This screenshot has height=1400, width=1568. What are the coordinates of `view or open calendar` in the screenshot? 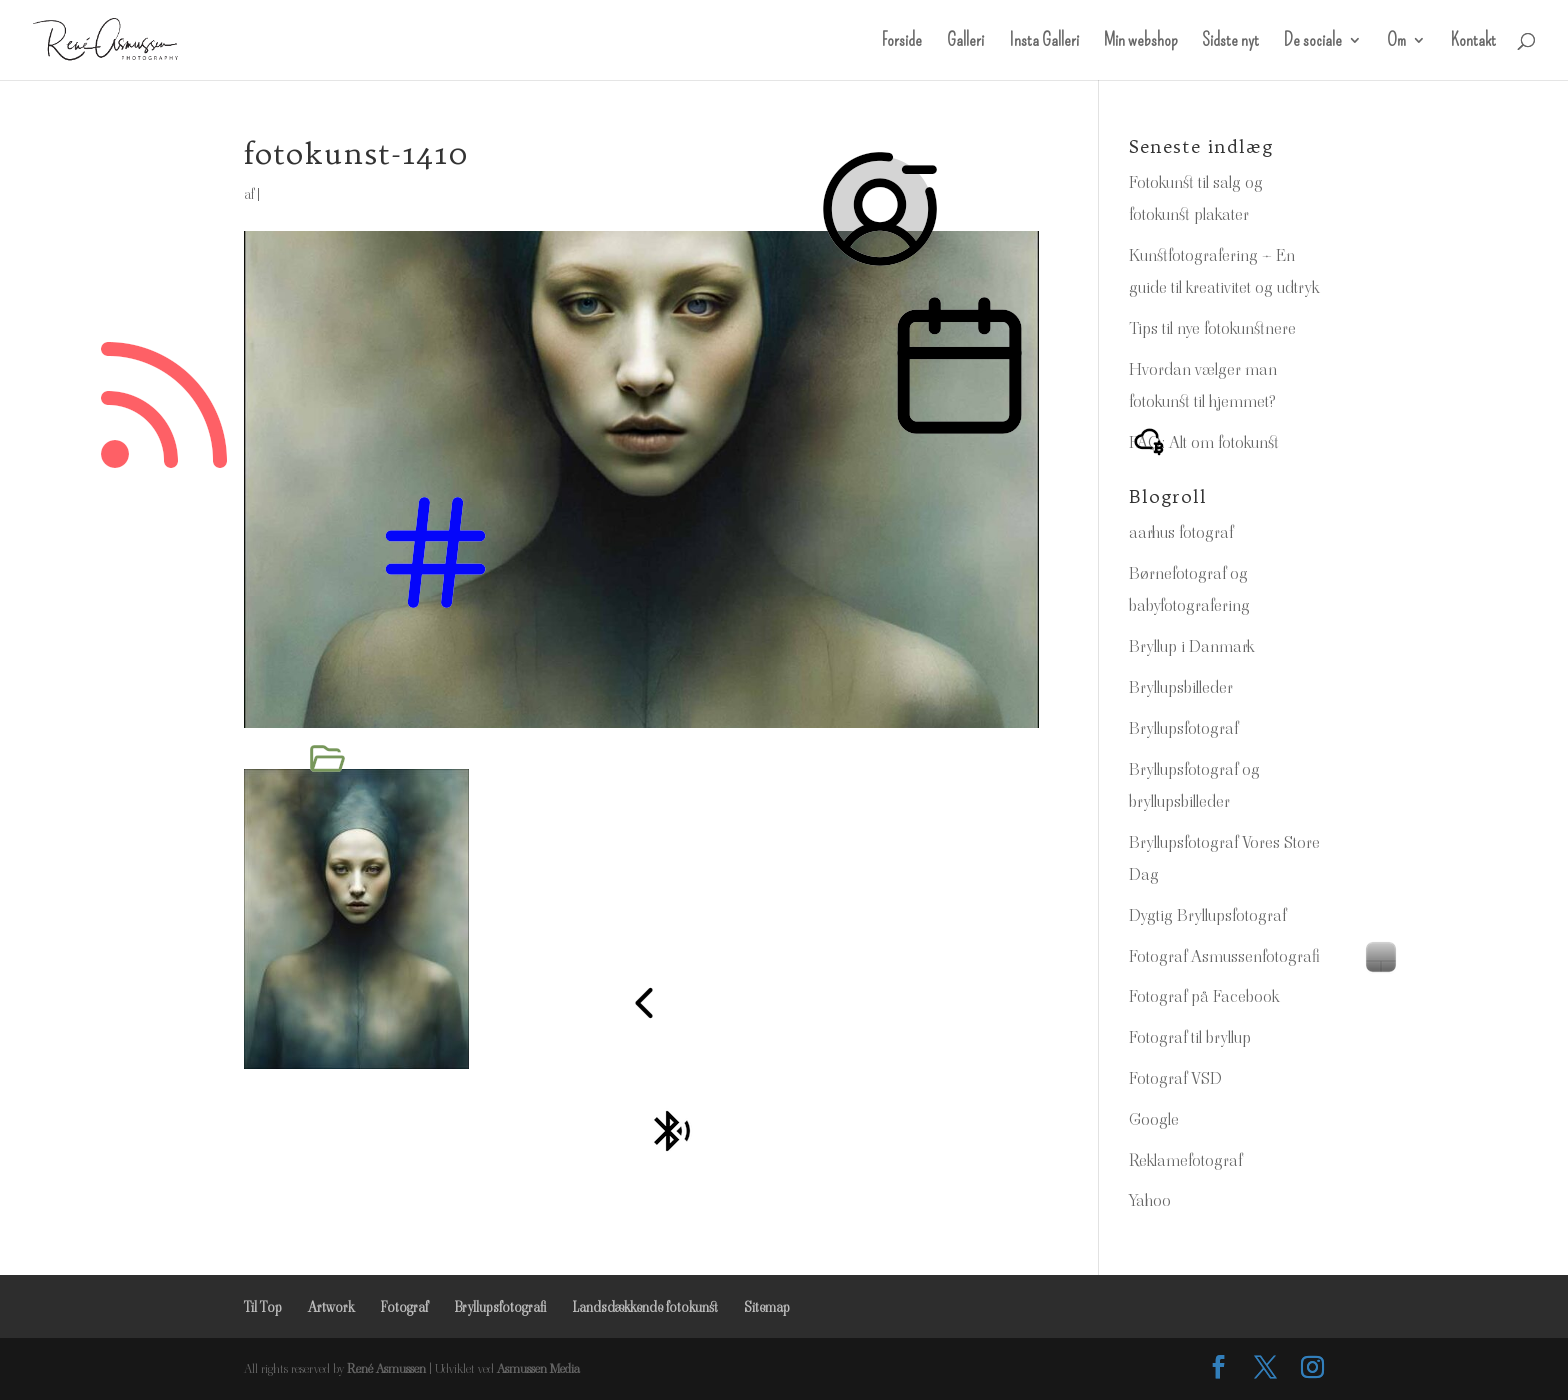 It's located at (959, 365).